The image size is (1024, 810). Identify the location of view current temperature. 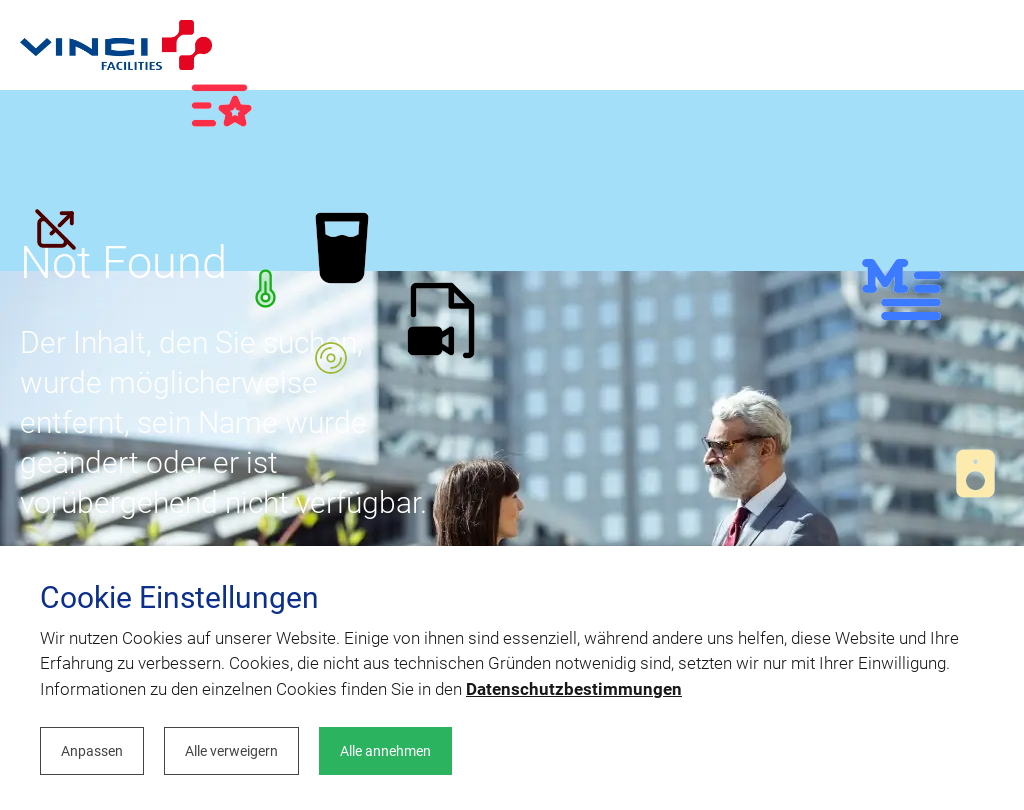
(265, 288).